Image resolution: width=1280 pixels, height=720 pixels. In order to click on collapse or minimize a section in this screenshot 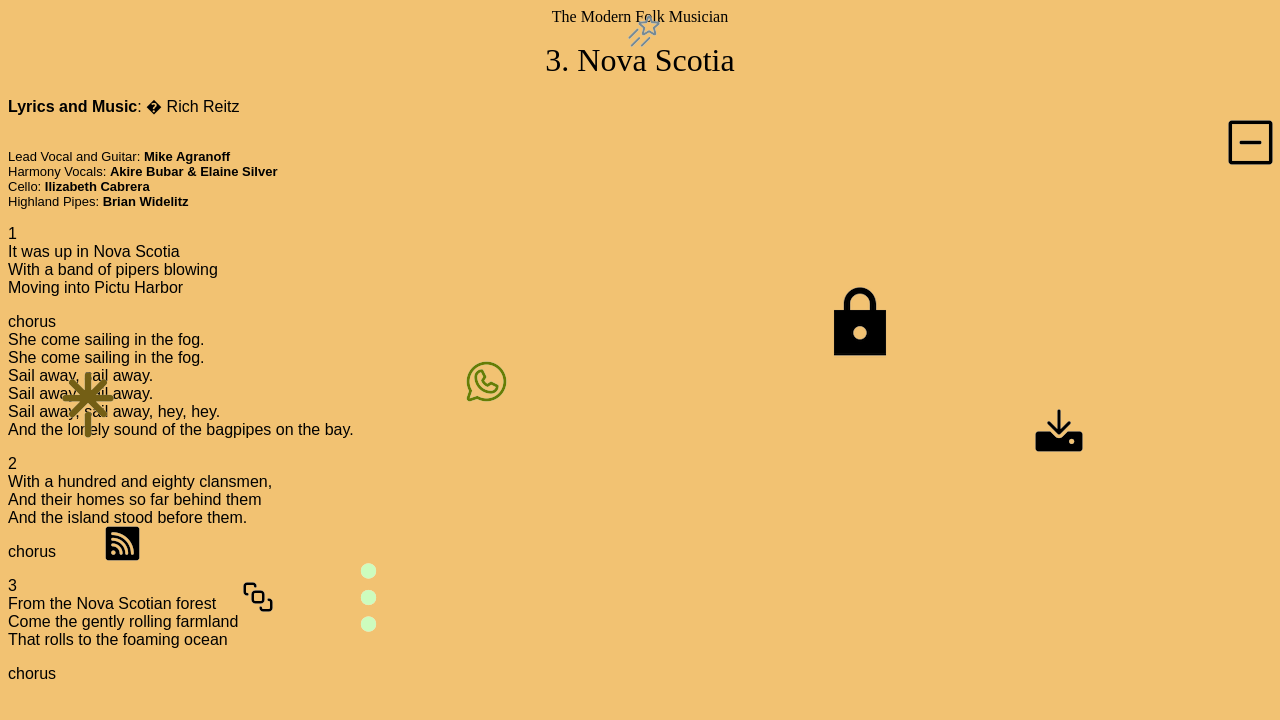, I will do `click(1250, 142)`.